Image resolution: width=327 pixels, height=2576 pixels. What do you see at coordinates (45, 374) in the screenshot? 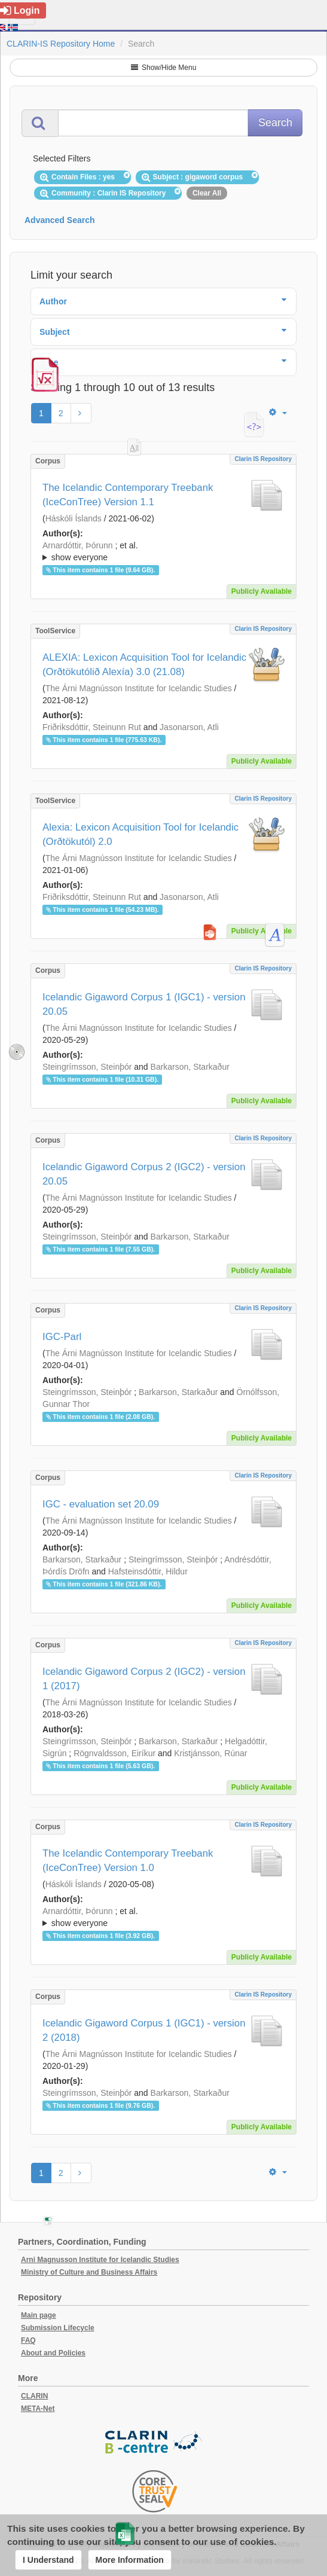
I see `libreoffice math formula template file` at bounding box center [45, 374].